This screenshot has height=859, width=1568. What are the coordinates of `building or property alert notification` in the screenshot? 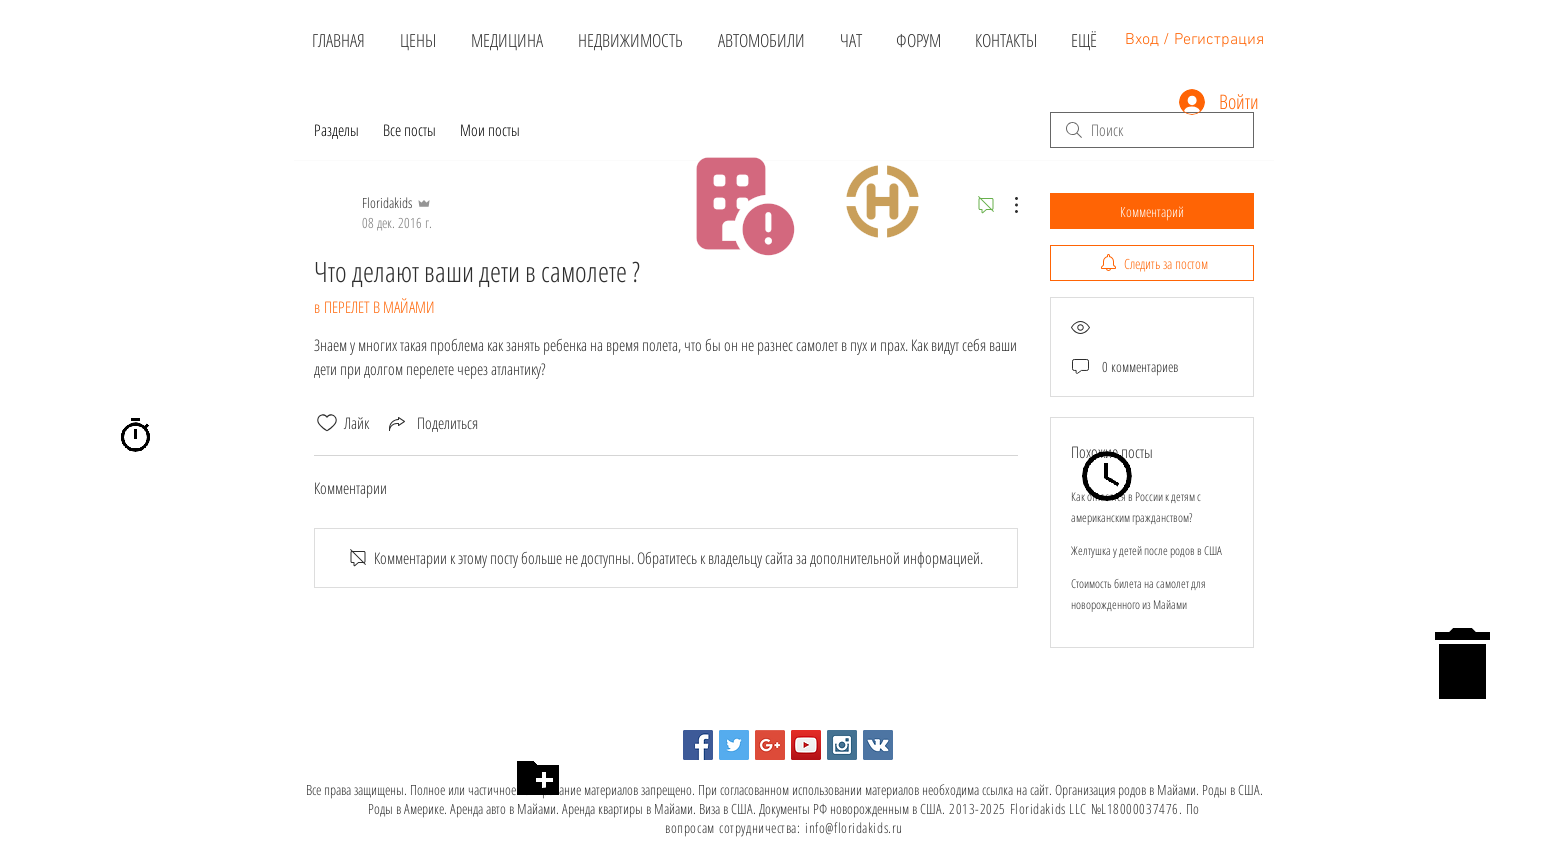 It's located at (742, 203).